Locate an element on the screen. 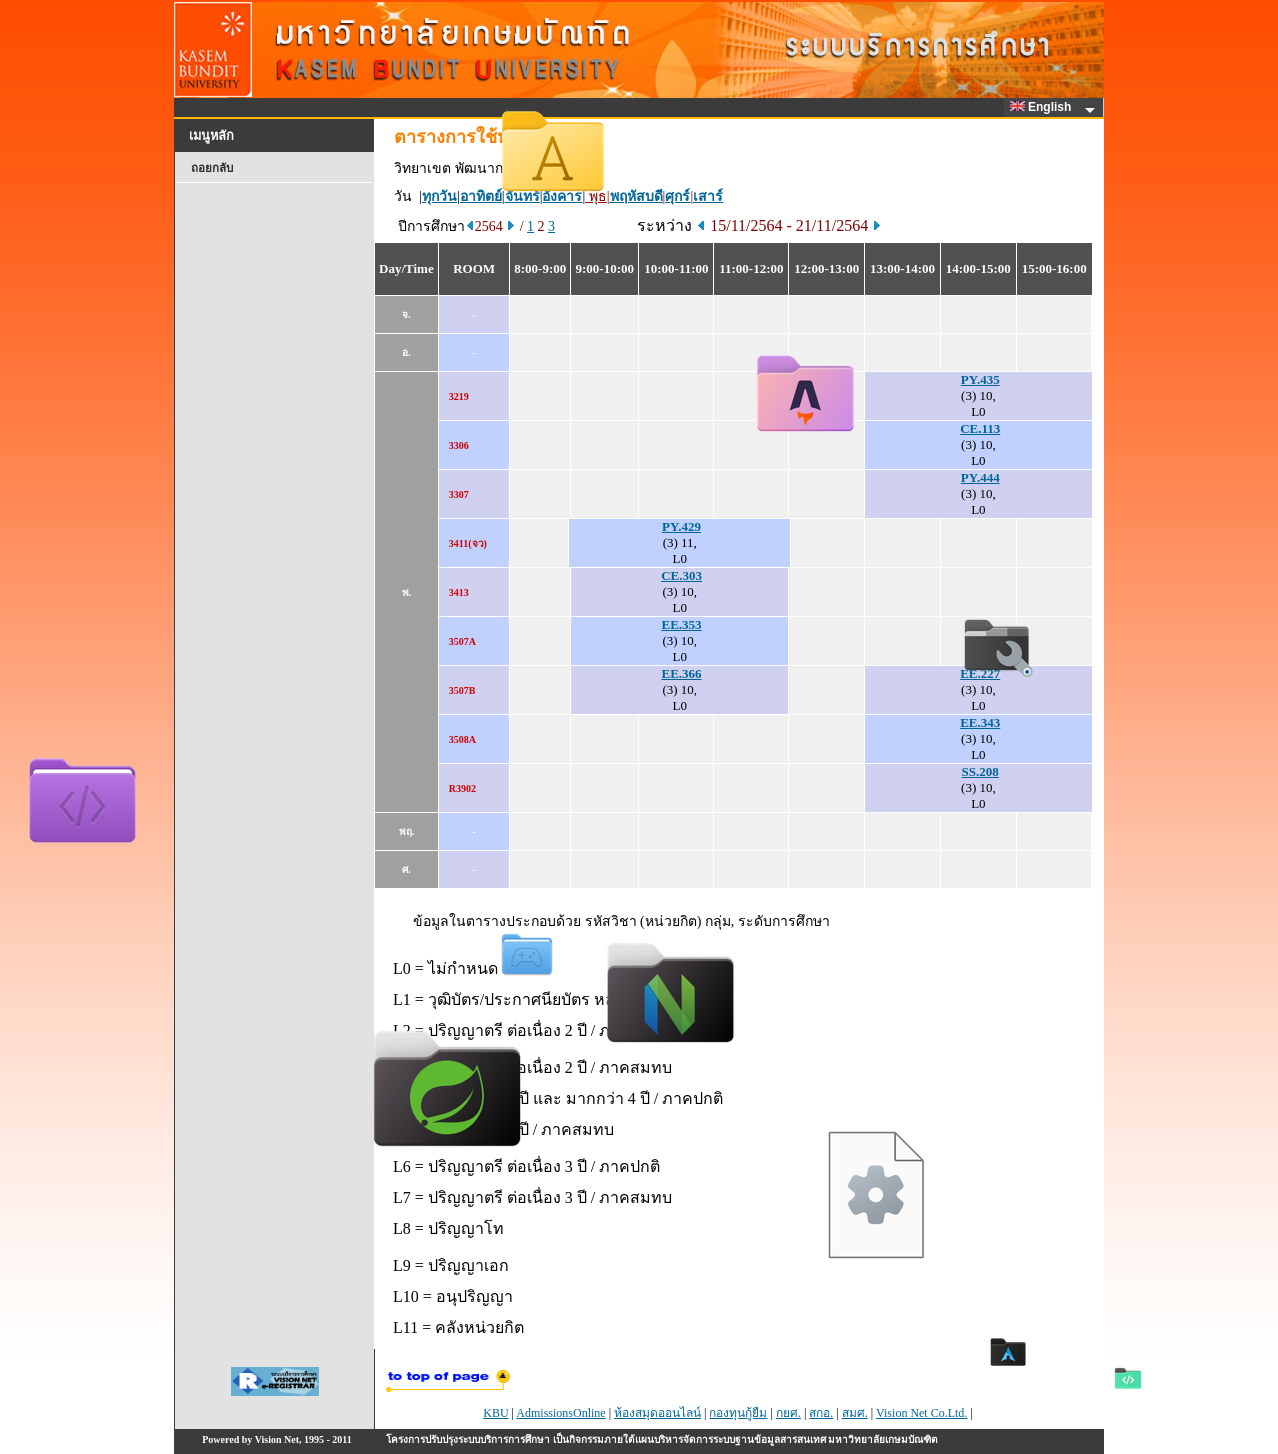 This screenshot has width=1278, height=1454. folder containing arch linux files or configurations is located at coordinates (1008, 1353).